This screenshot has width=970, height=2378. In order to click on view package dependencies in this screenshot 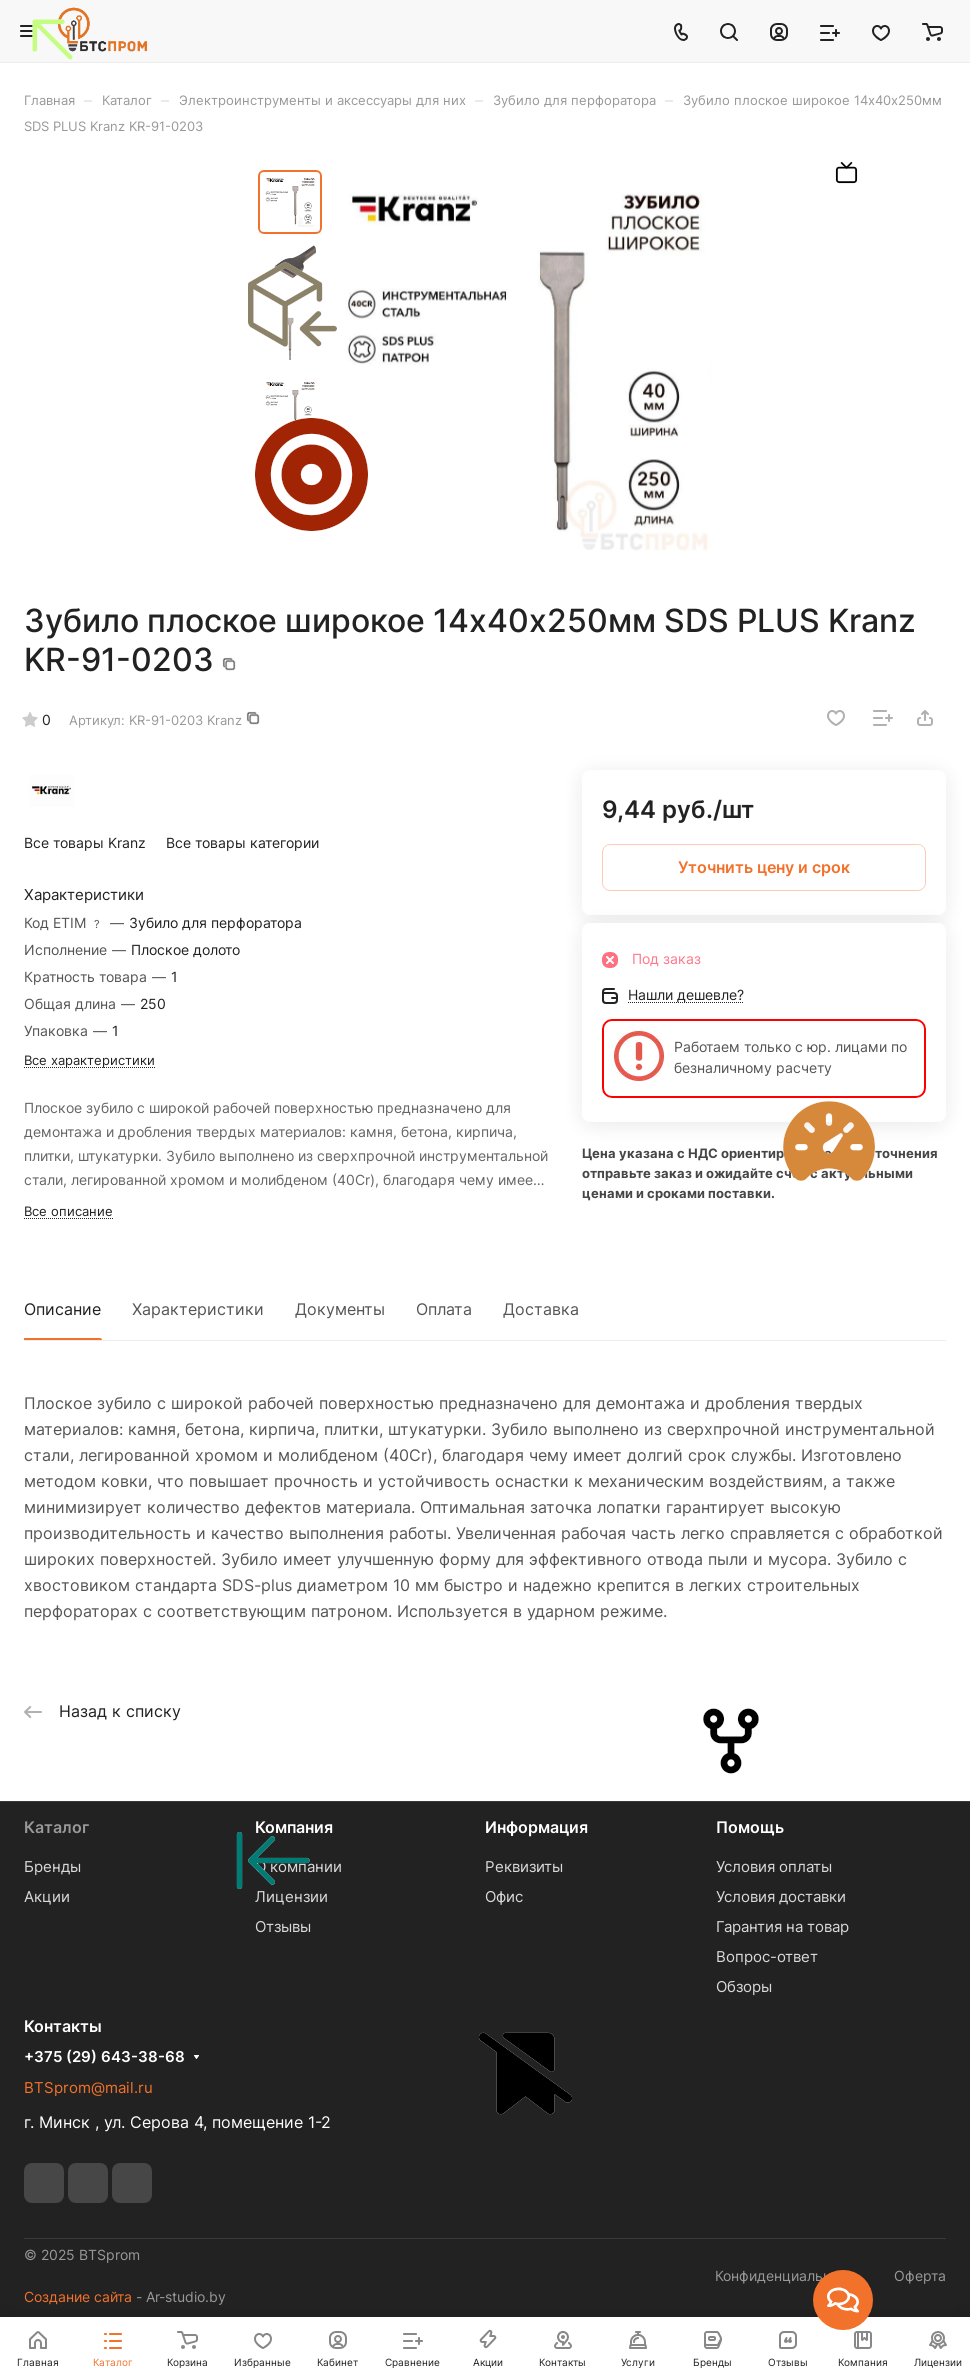, I will do `click(292, 305)`.